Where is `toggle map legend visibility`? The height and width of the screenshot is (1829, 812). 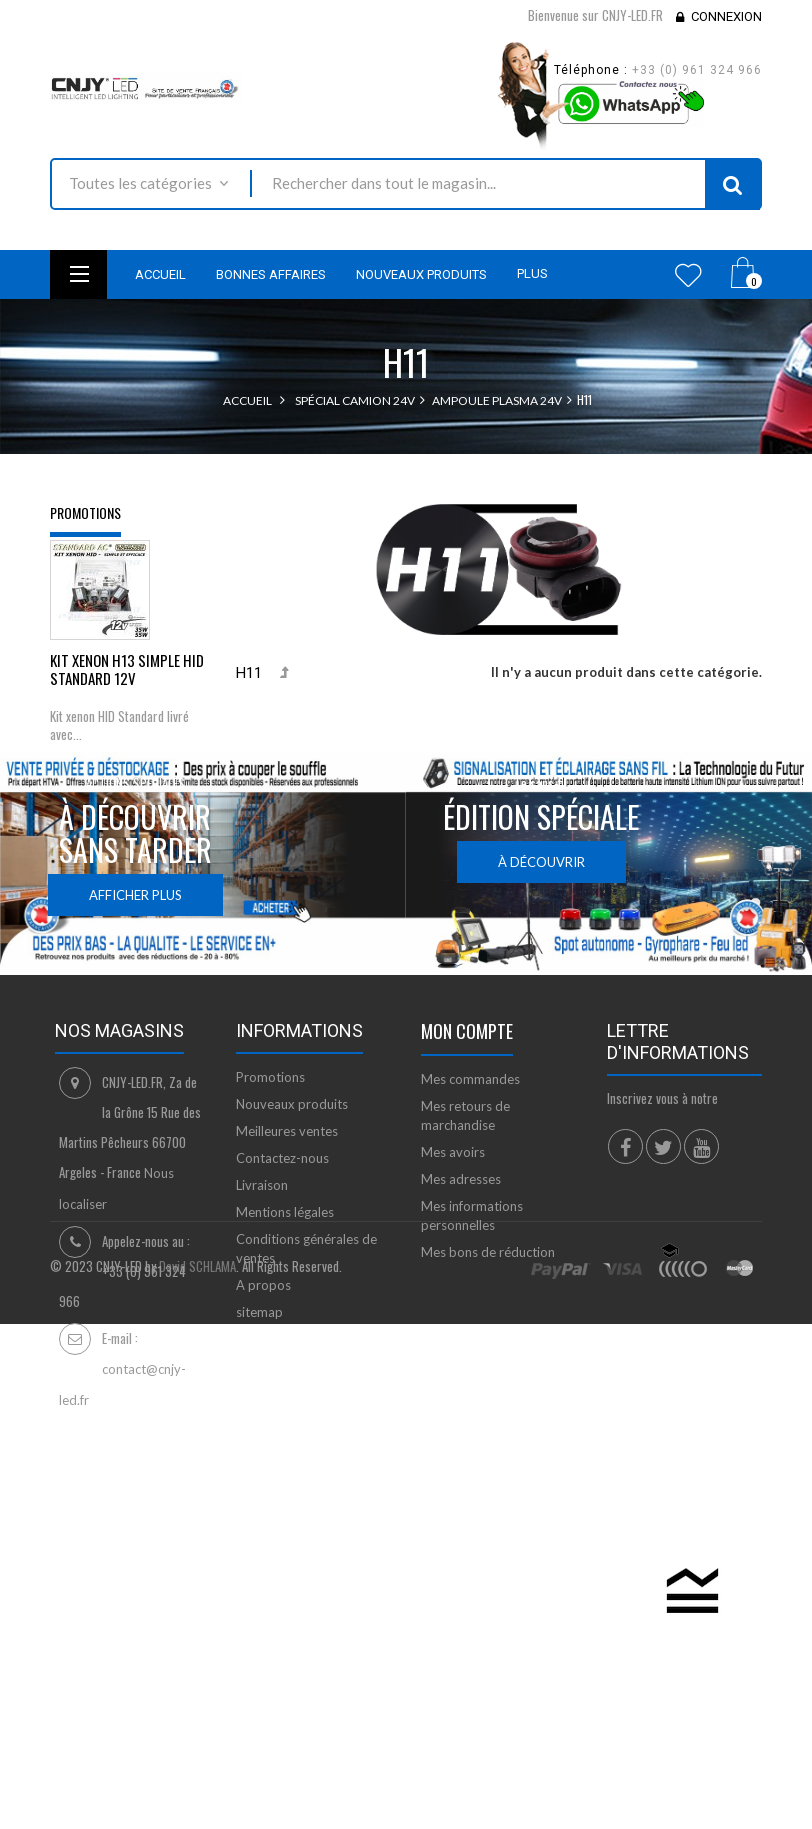 toggle map legend visibility is located at coordinates (692, 1590).